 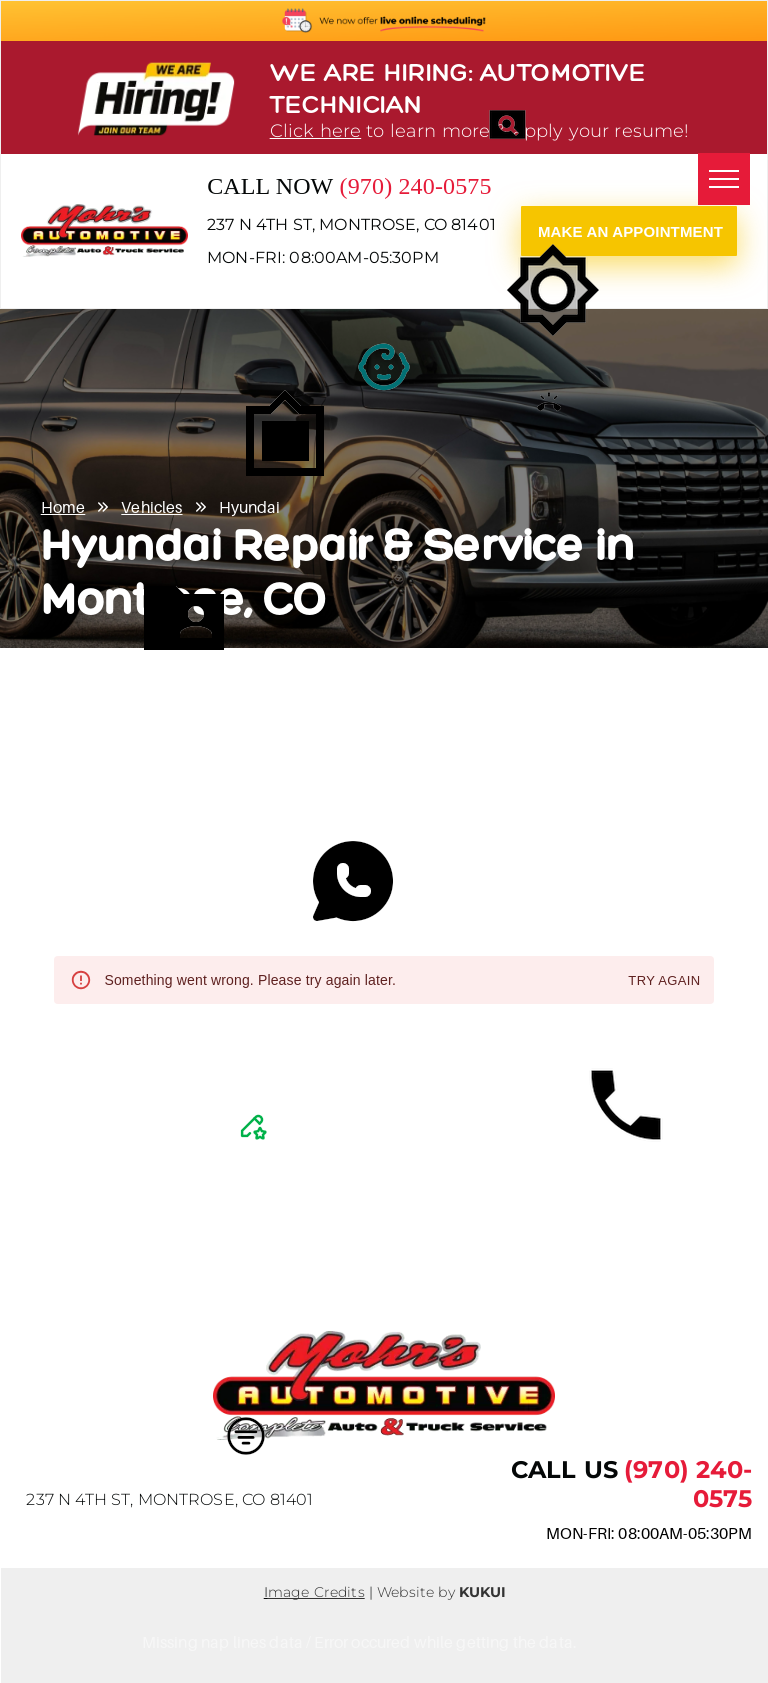 What do you see at coordinates (549, 402) in the screenshot?
I see `incoming call alert` at bounding box center [549, 402].